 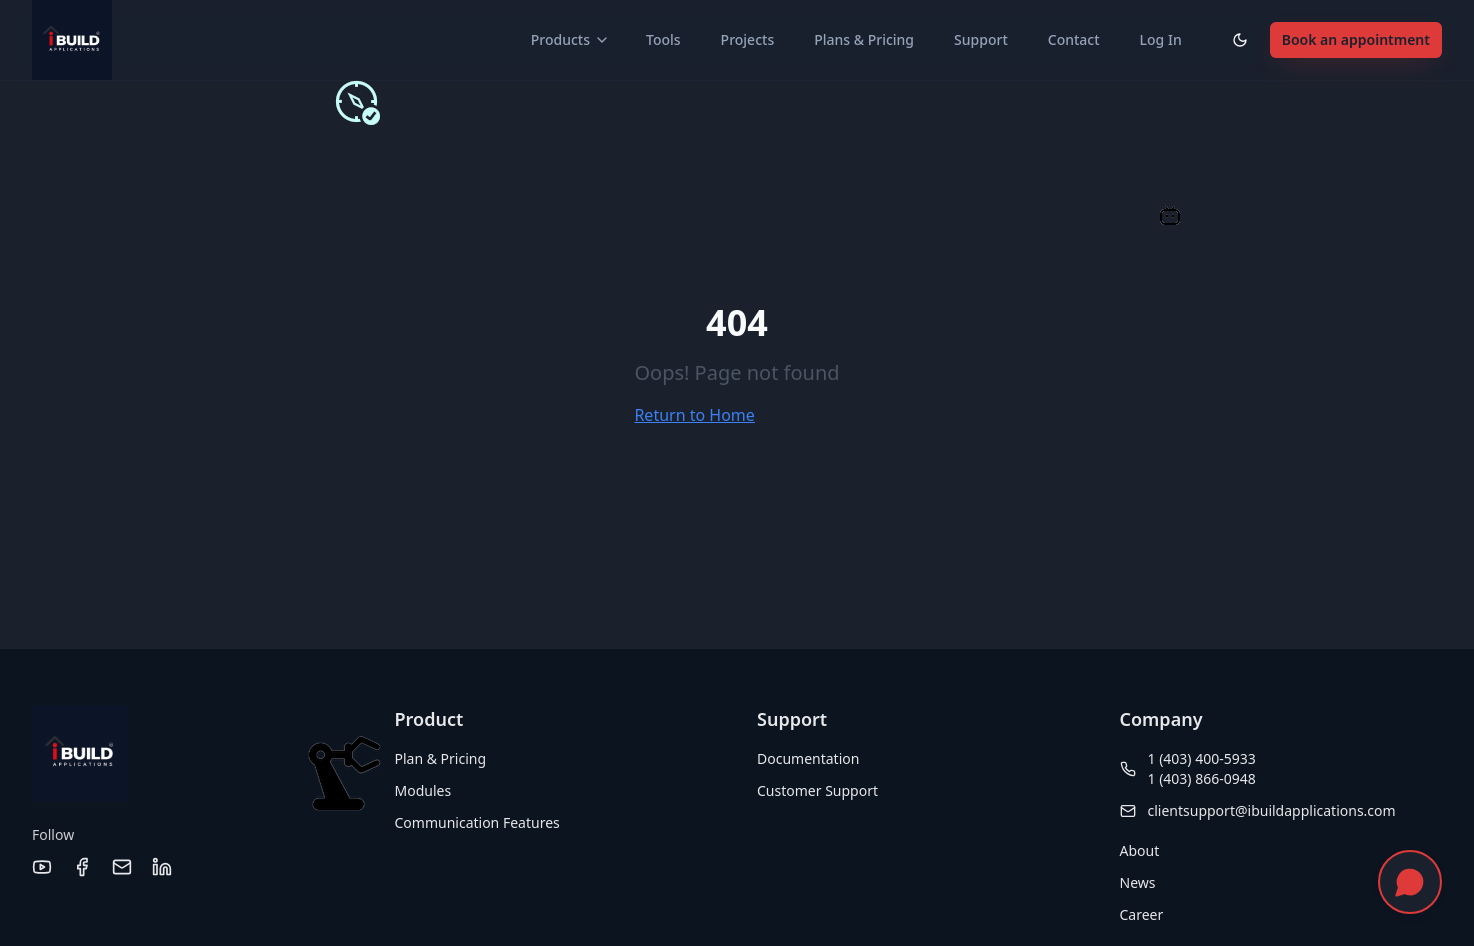 I want to click on access manufacturing or automation settings, so click(x=344, y=774).